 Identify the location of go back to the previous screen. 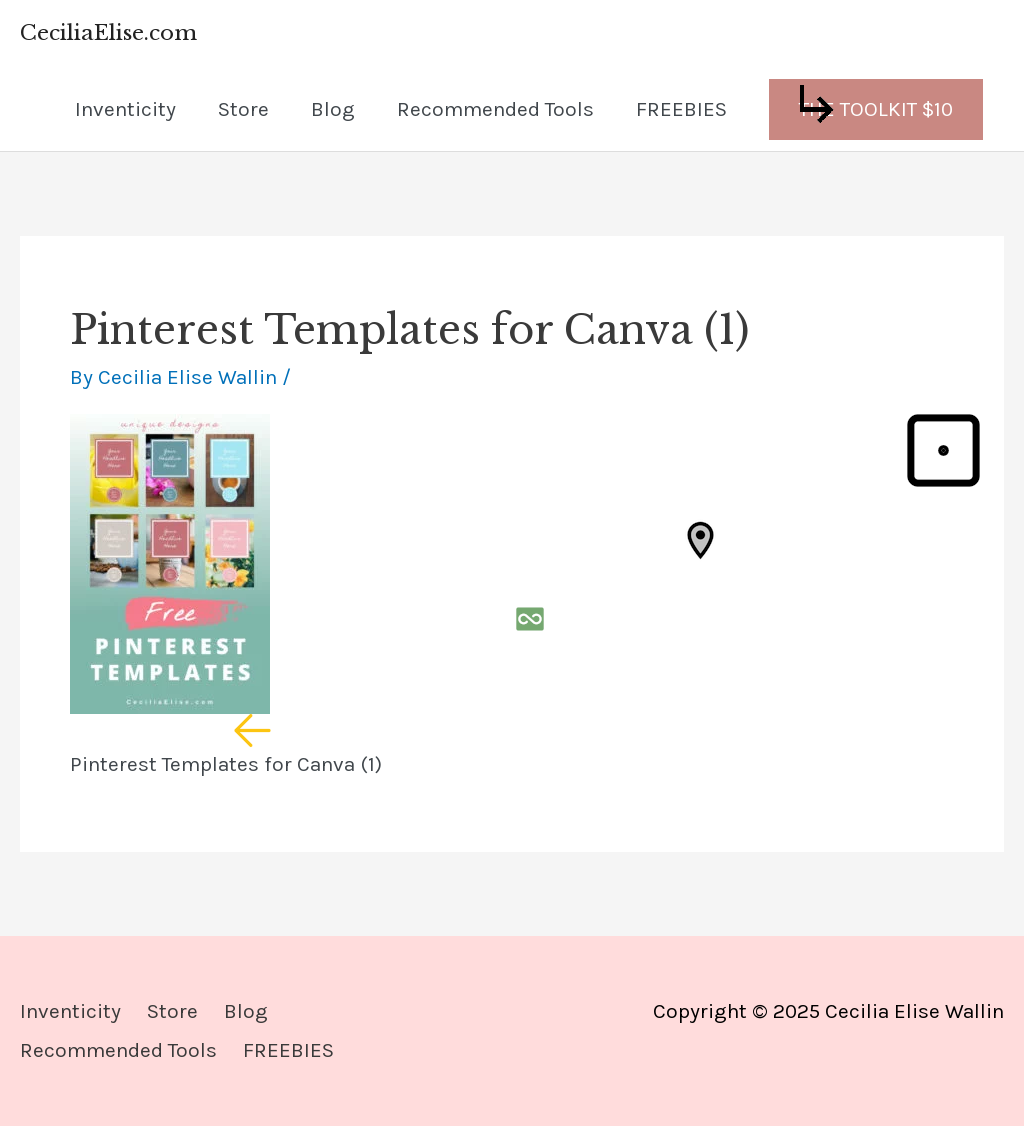
(252, 730).